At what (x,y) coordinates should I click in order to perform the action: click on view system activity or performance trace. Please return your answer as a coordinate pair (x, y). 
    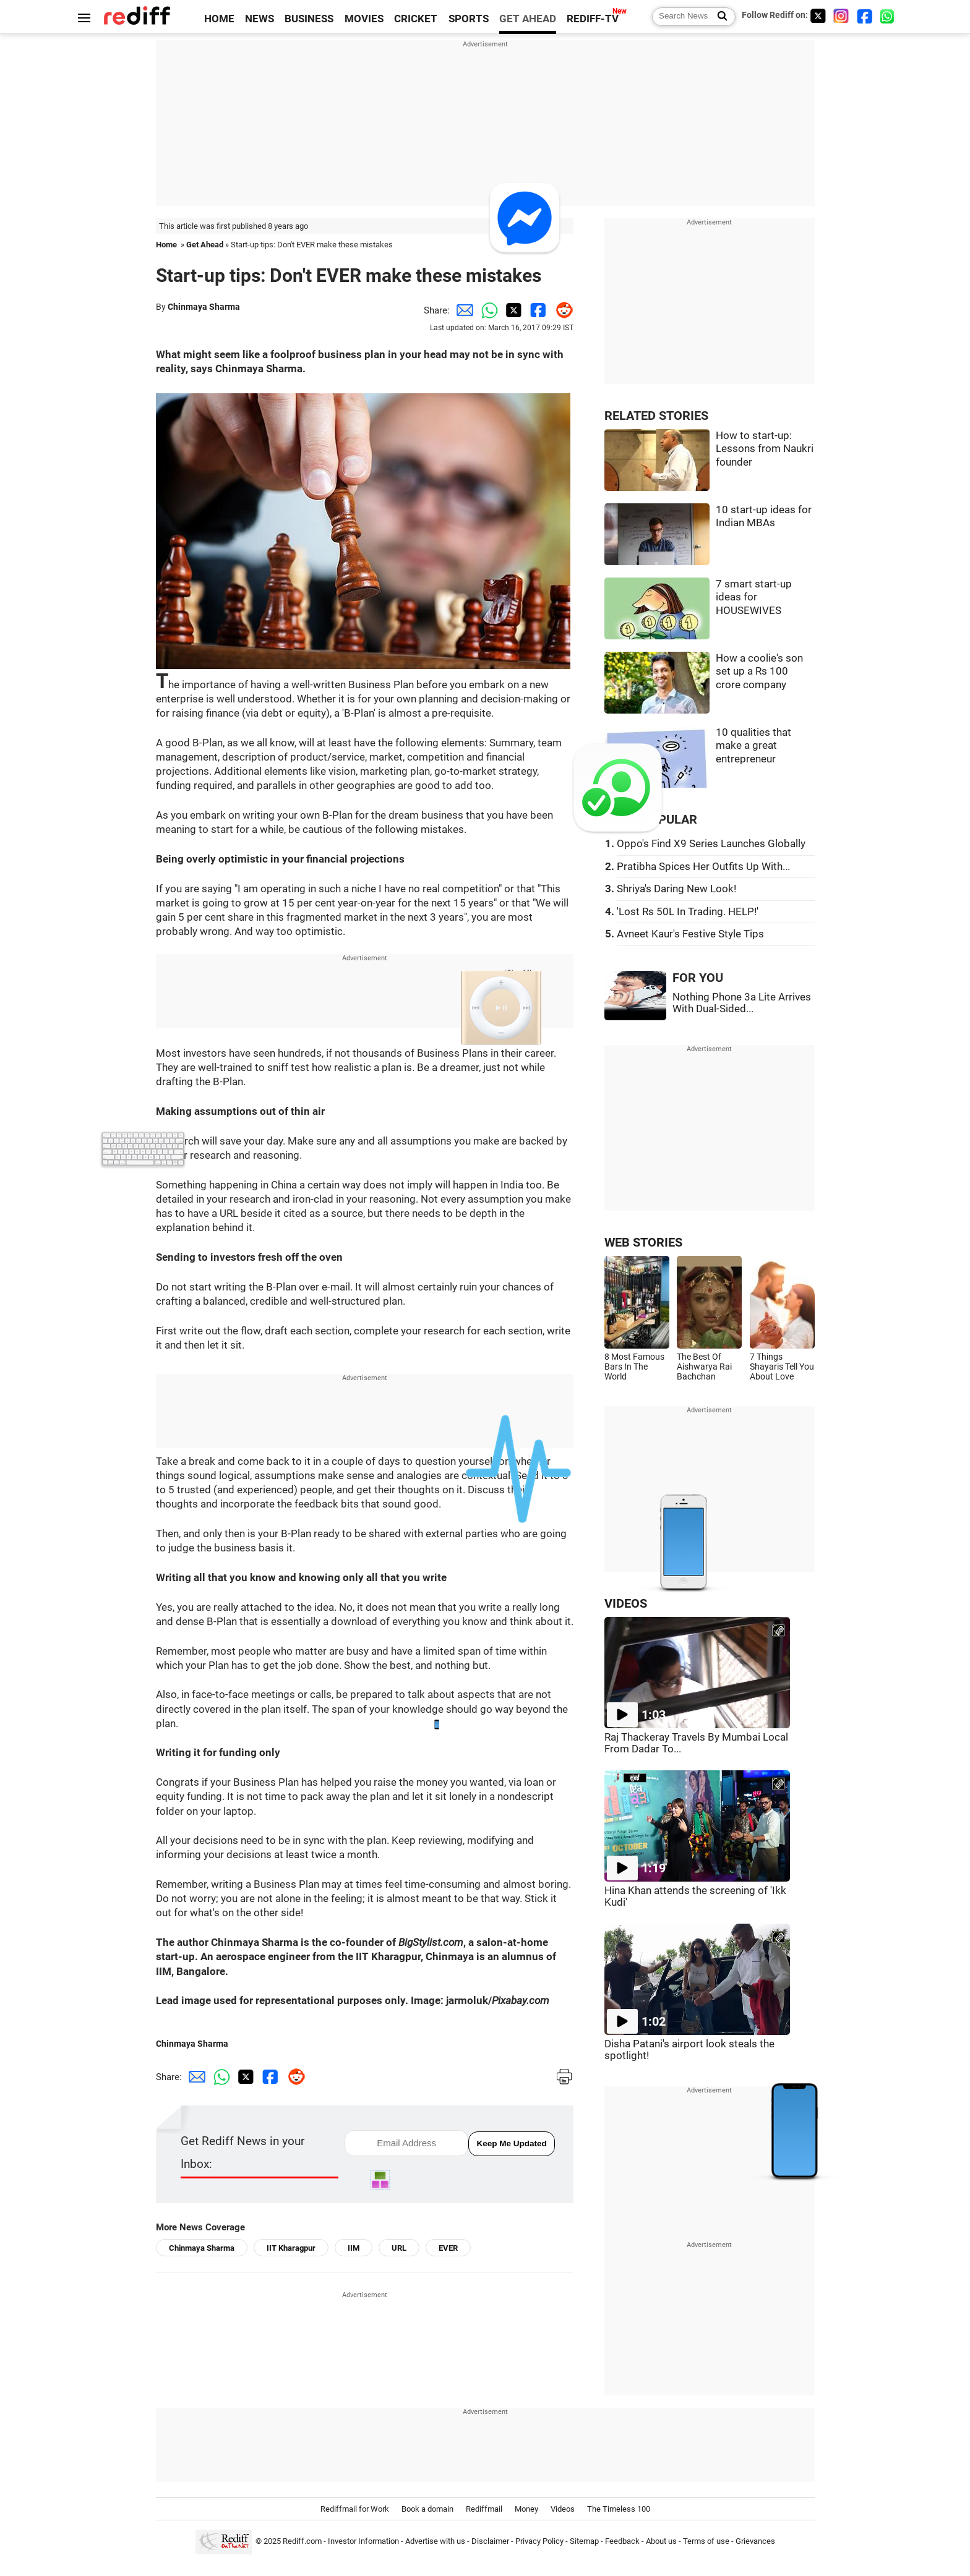
    Looking at the image, I should click on (519, 1467).